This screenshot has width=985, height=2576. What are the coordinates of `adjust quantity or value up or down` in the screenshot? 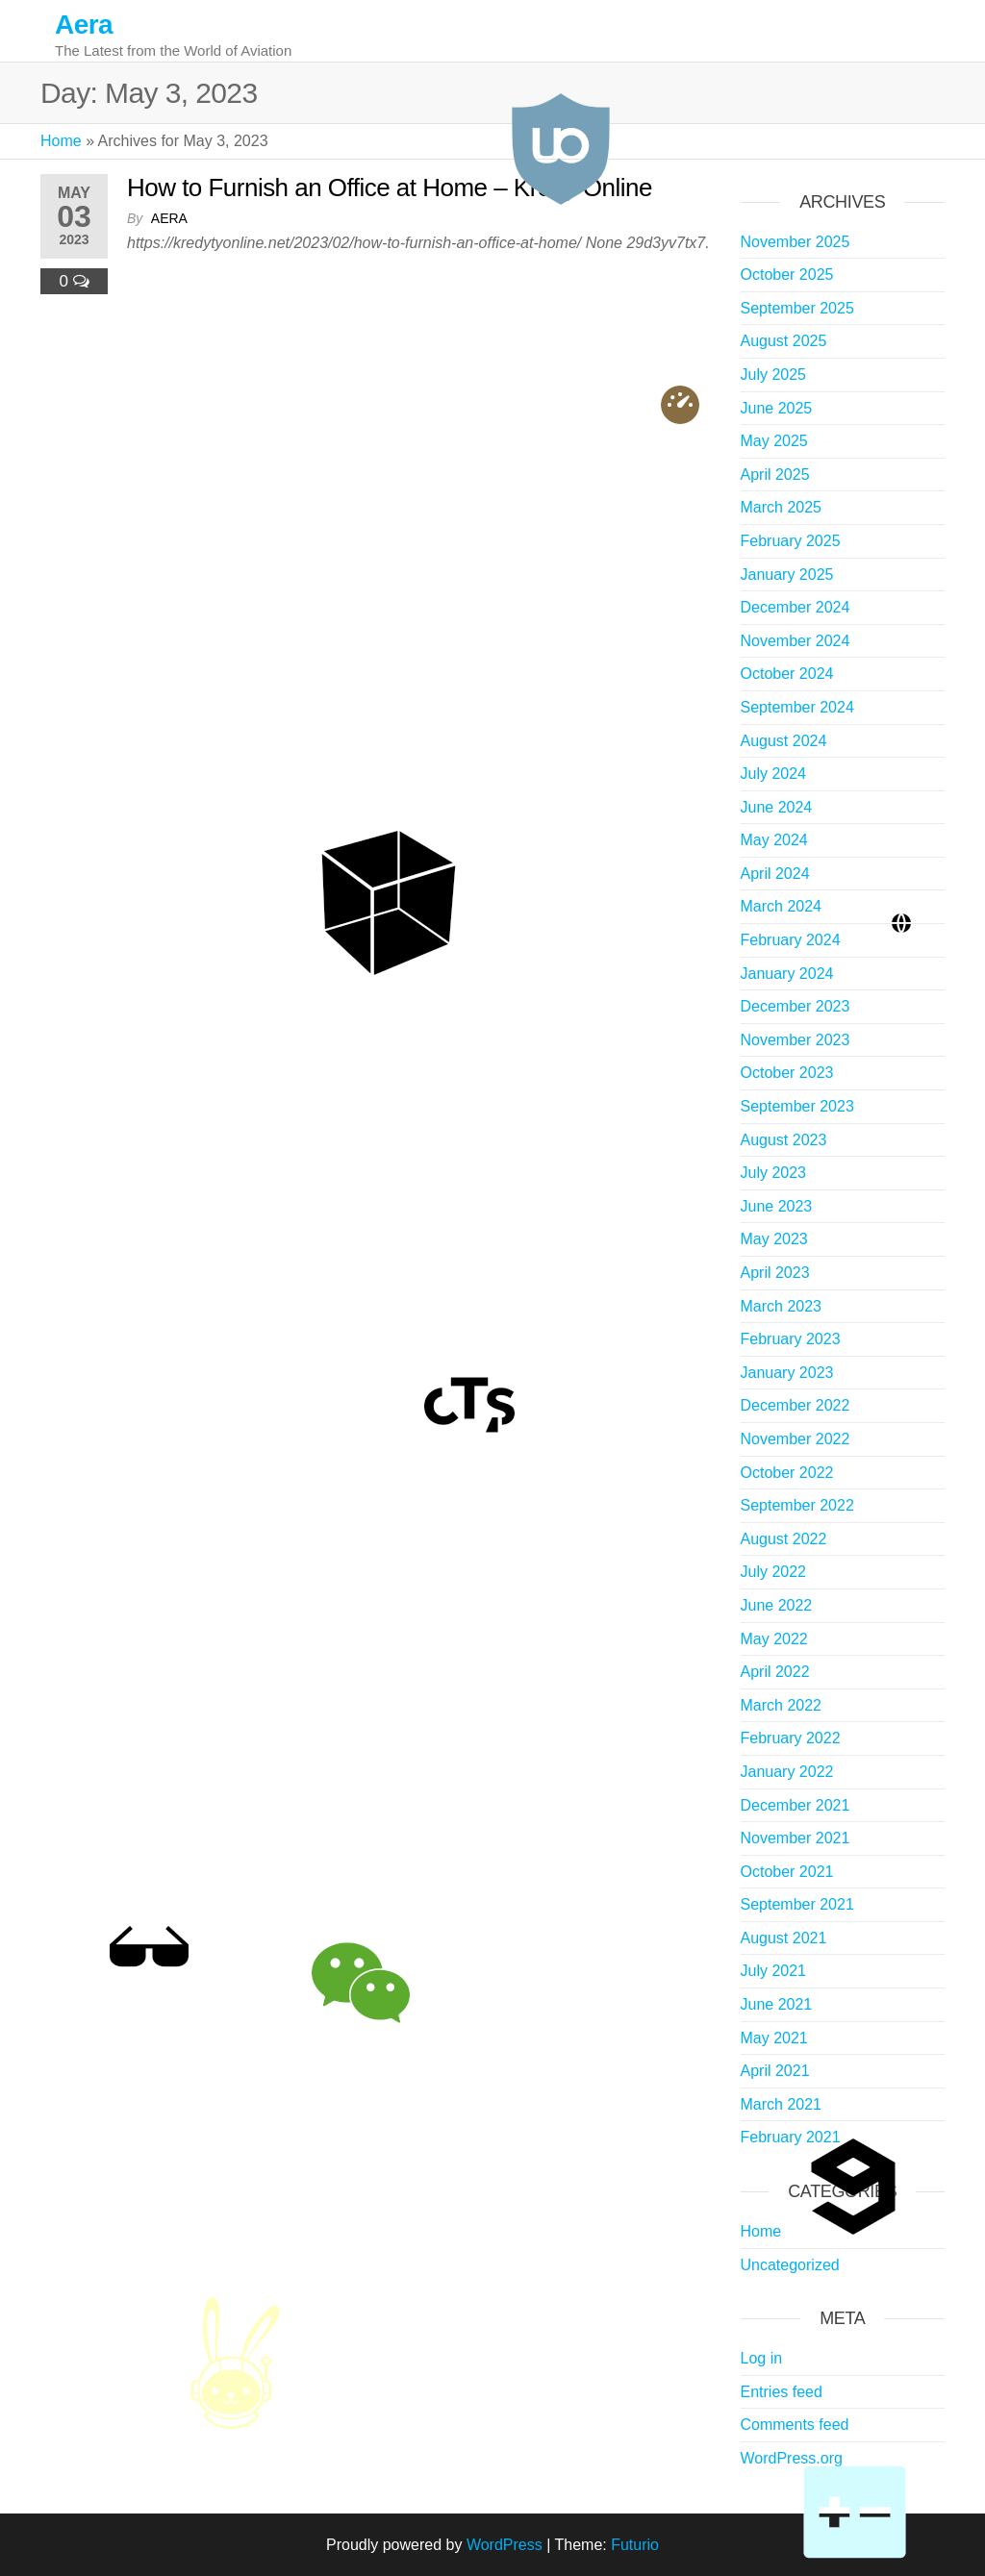 It's located at (854, 2512).